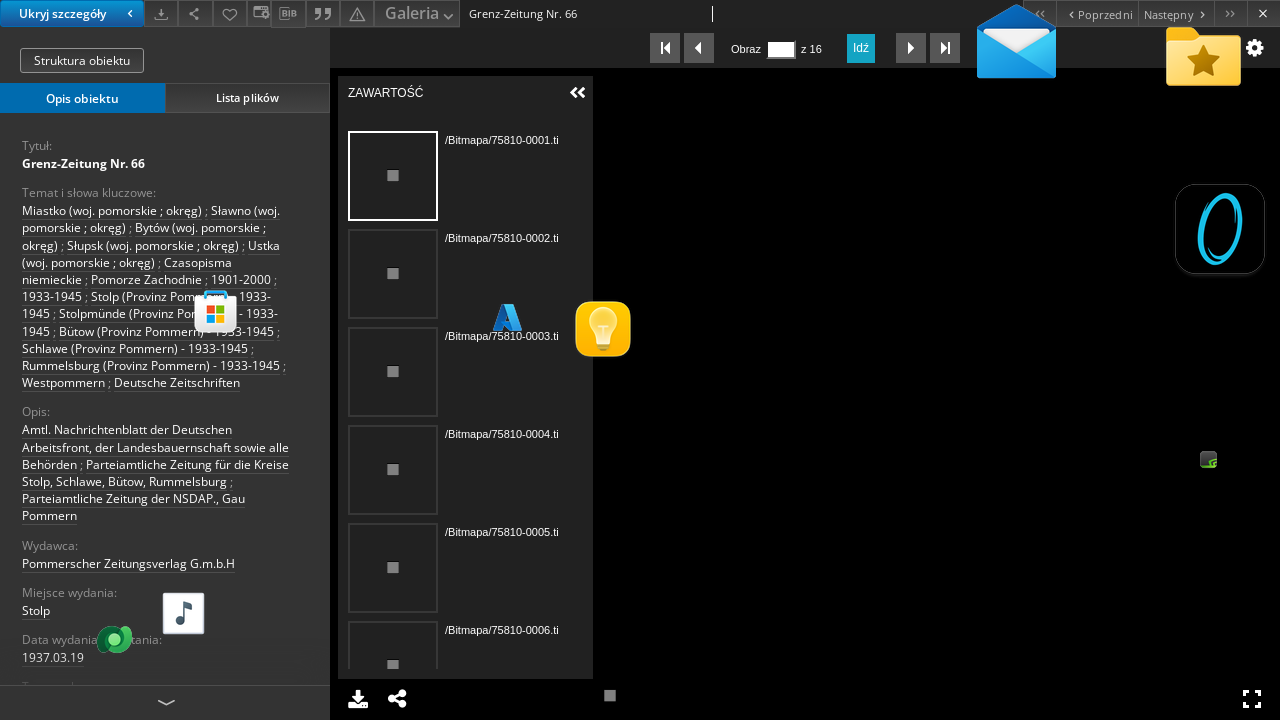 Image resolution: width=1280 pixels, height=720 pixels. I want to click on open the portal app, so click(1220, 229).